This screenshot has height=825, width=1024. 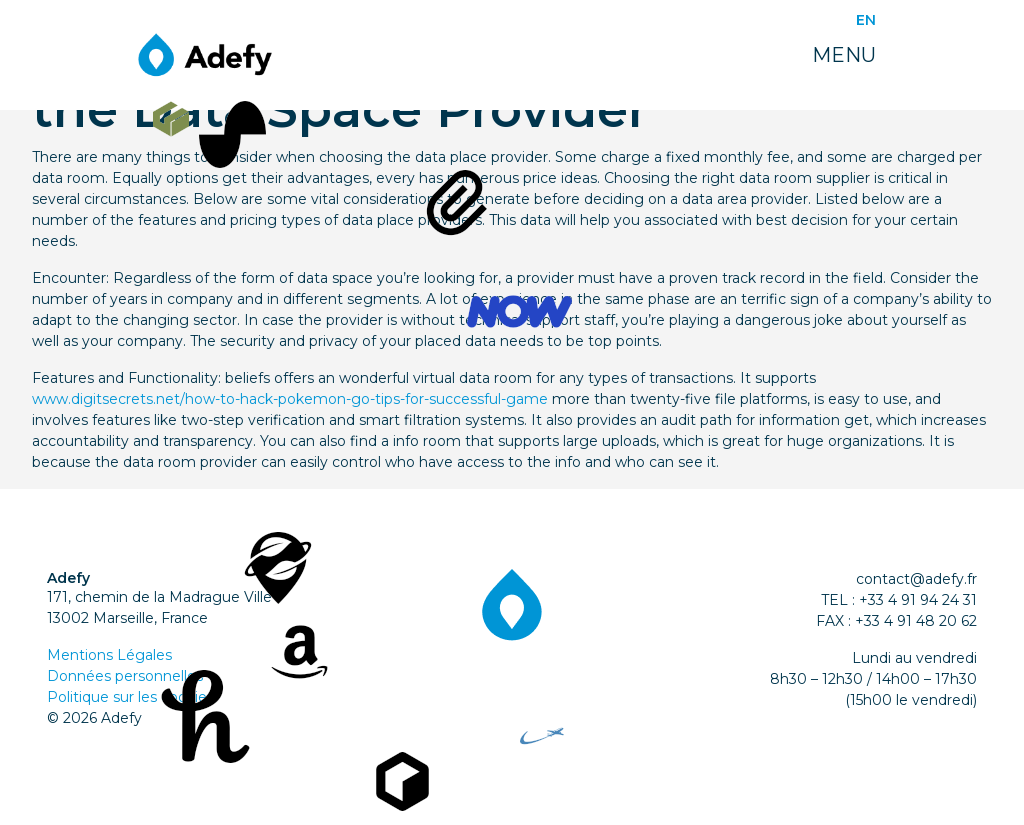 What do you see at coordinates (402, 781) in the screenshot?
I see `reason studios logo` at bounding box center [402, 781].